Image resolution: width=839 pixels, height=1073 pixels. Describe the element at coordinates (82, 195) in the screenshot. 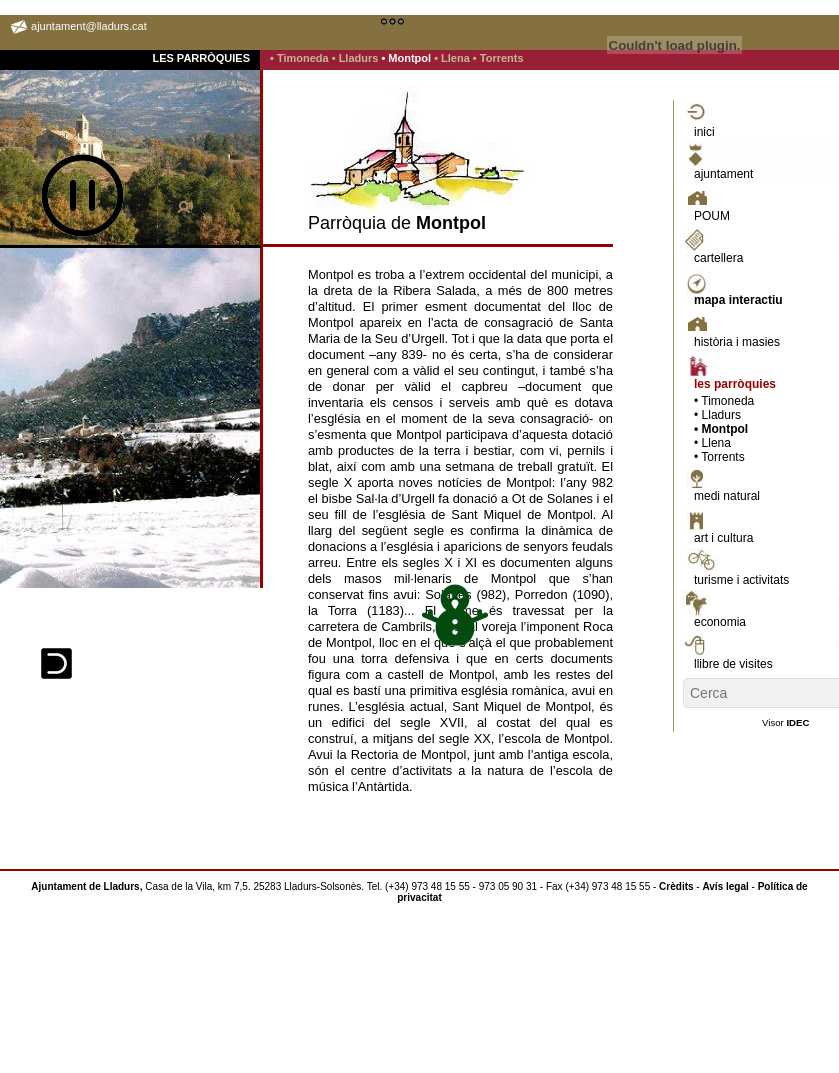

I see `pause media playback` at that location.